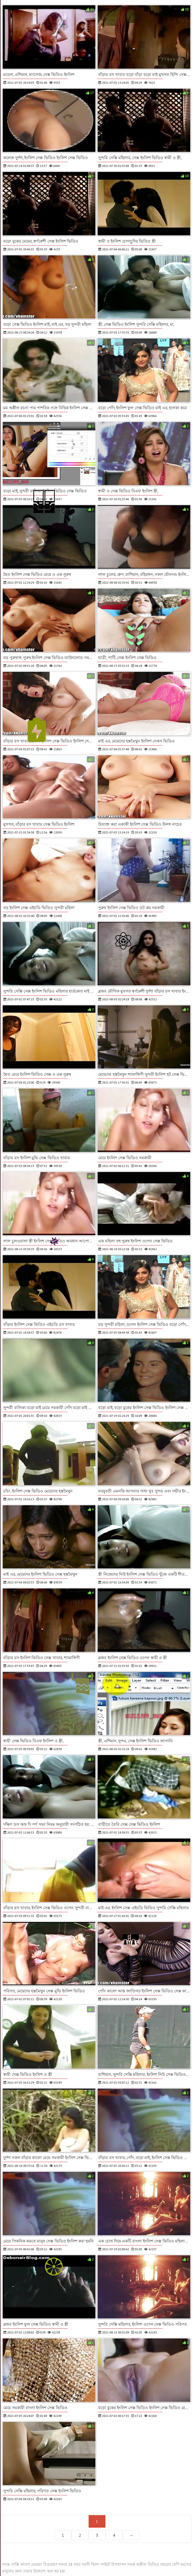 Image resolution: width=193 pixels, height=2576 pixels. What do you see at coordinates (130, 1936) in the screenshot?
I see `view fuel tank status or capacity` at bounding box center [130, 1936].